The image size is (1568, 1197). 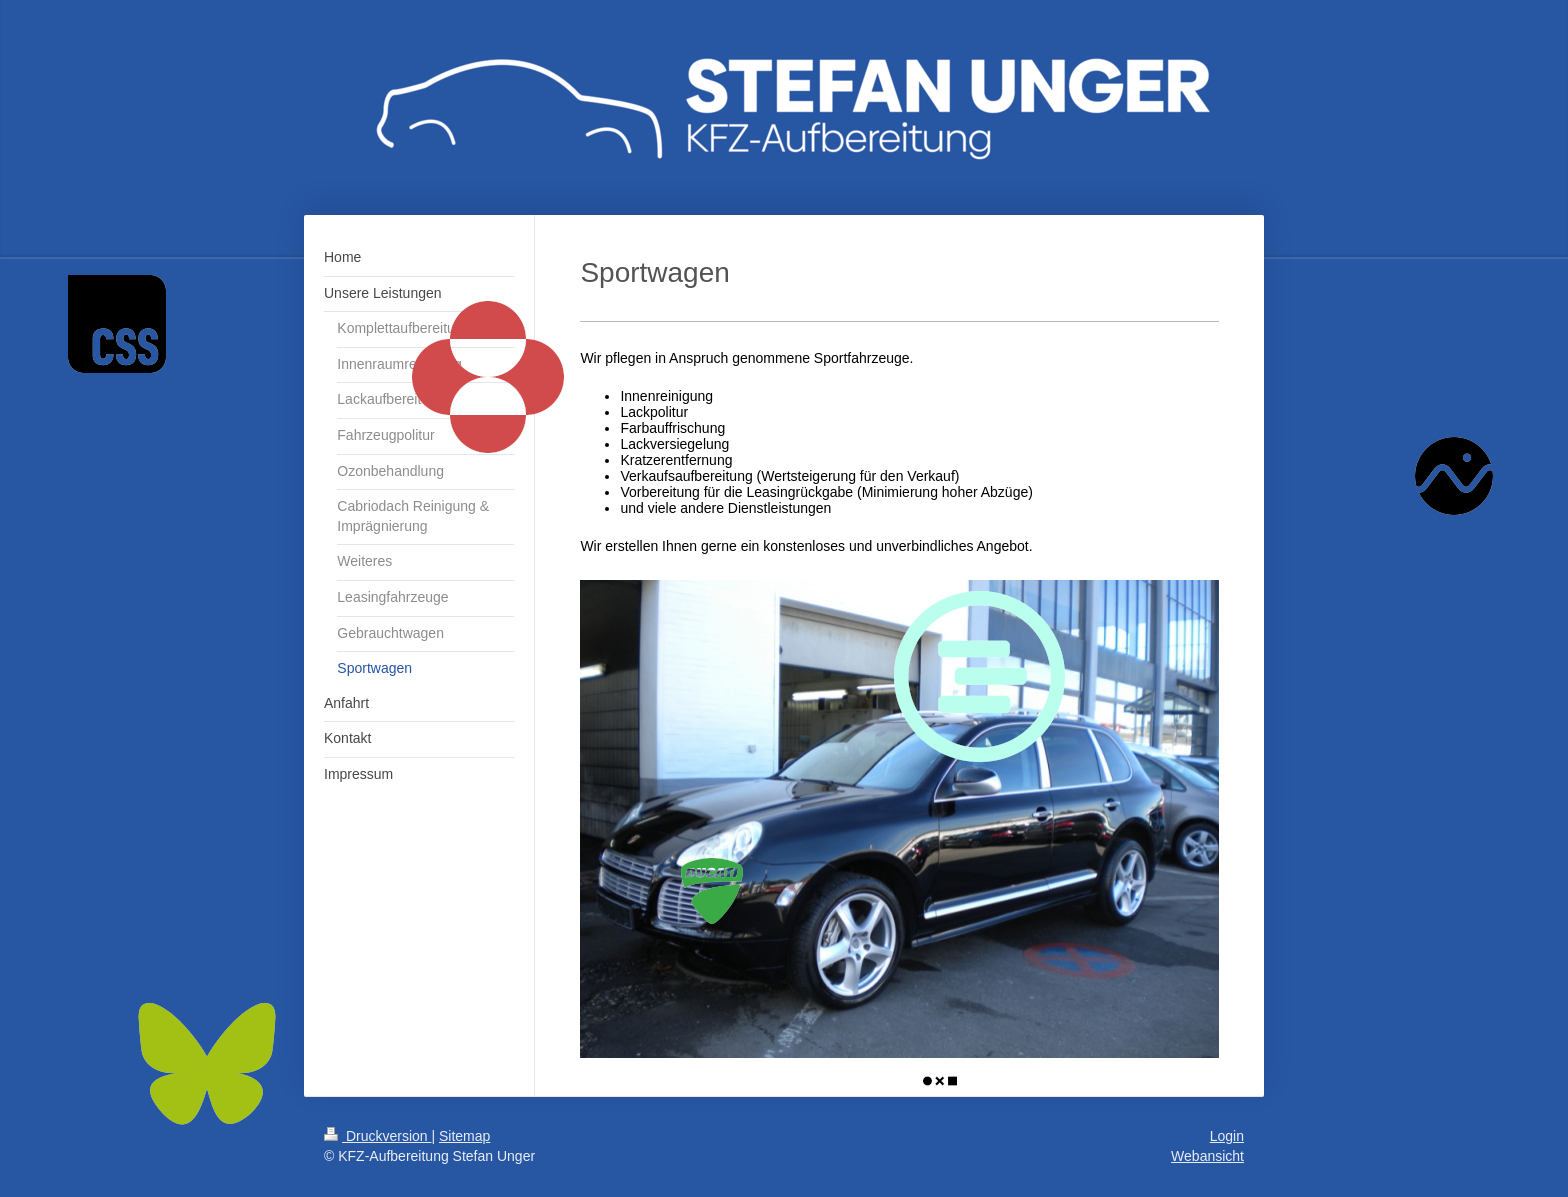 I want to click on Ducati brand logo, so click(x=712, y=891).